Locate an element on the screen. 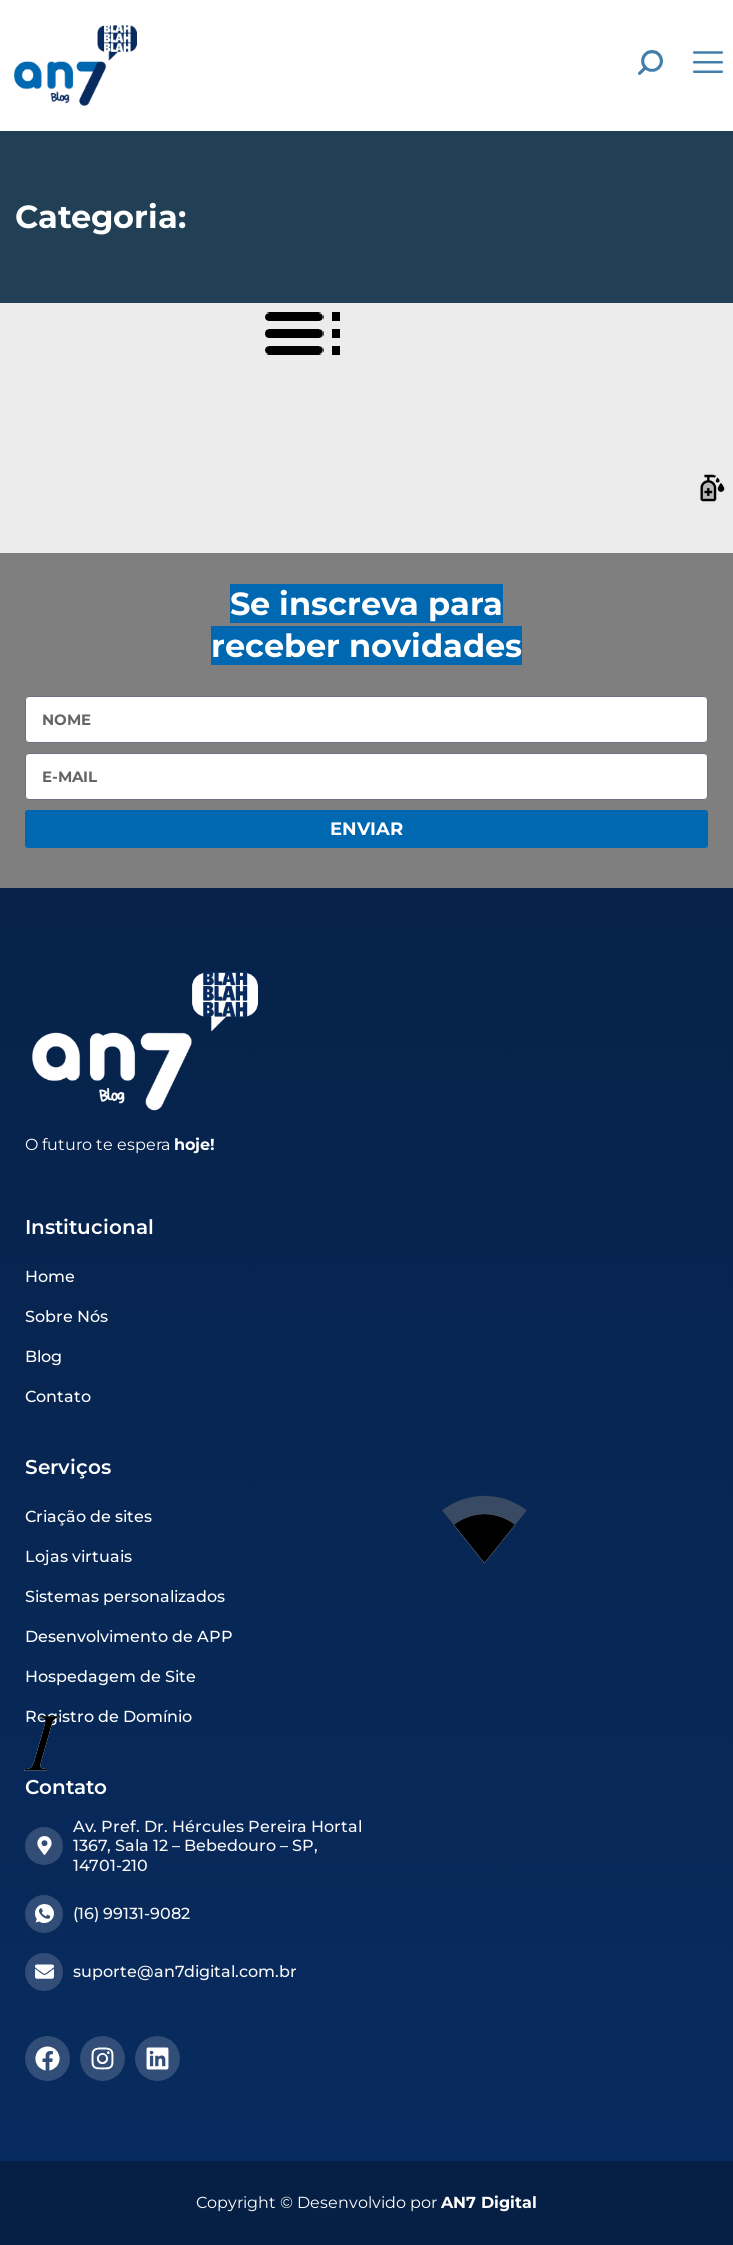 The height and width of the screenshot is (2245, 733). apply italic formatting to selected text is located at coordinates (42, 1743).